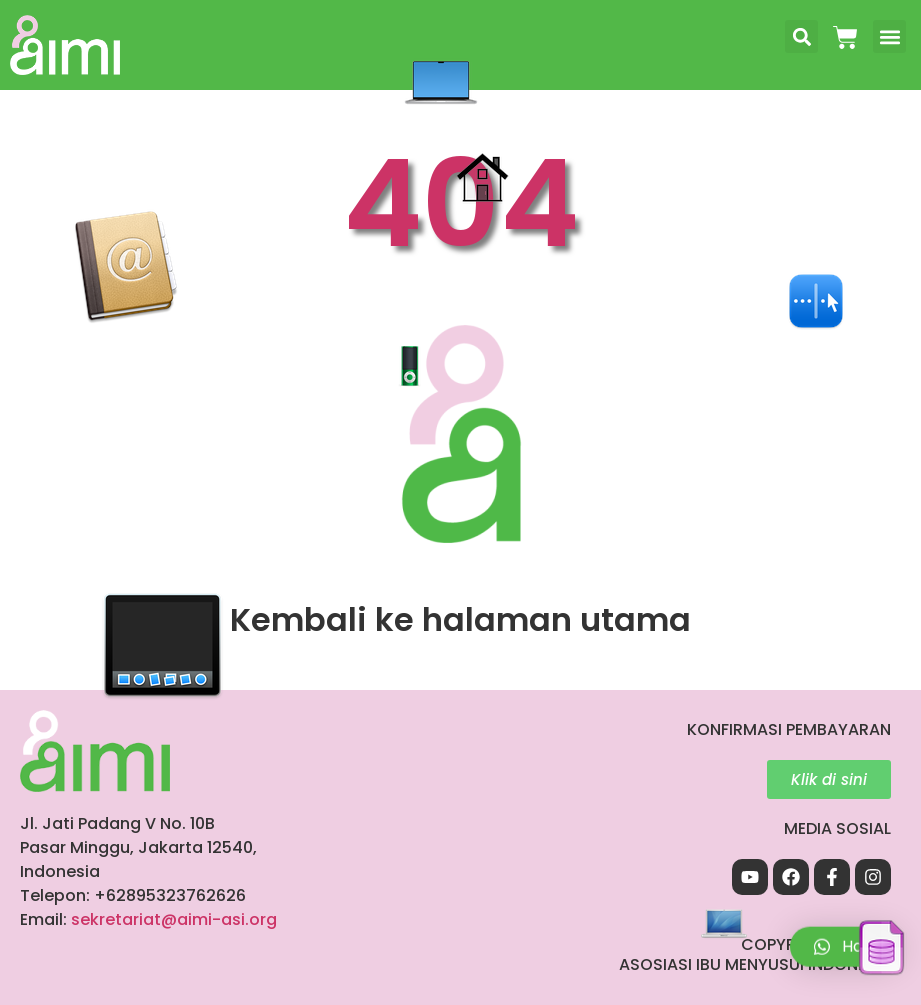 The width and height of the screenshot is (921, 1005). Describe the element at coordinates (881, 947) in the screenshot. I see `open a database file` at that location.